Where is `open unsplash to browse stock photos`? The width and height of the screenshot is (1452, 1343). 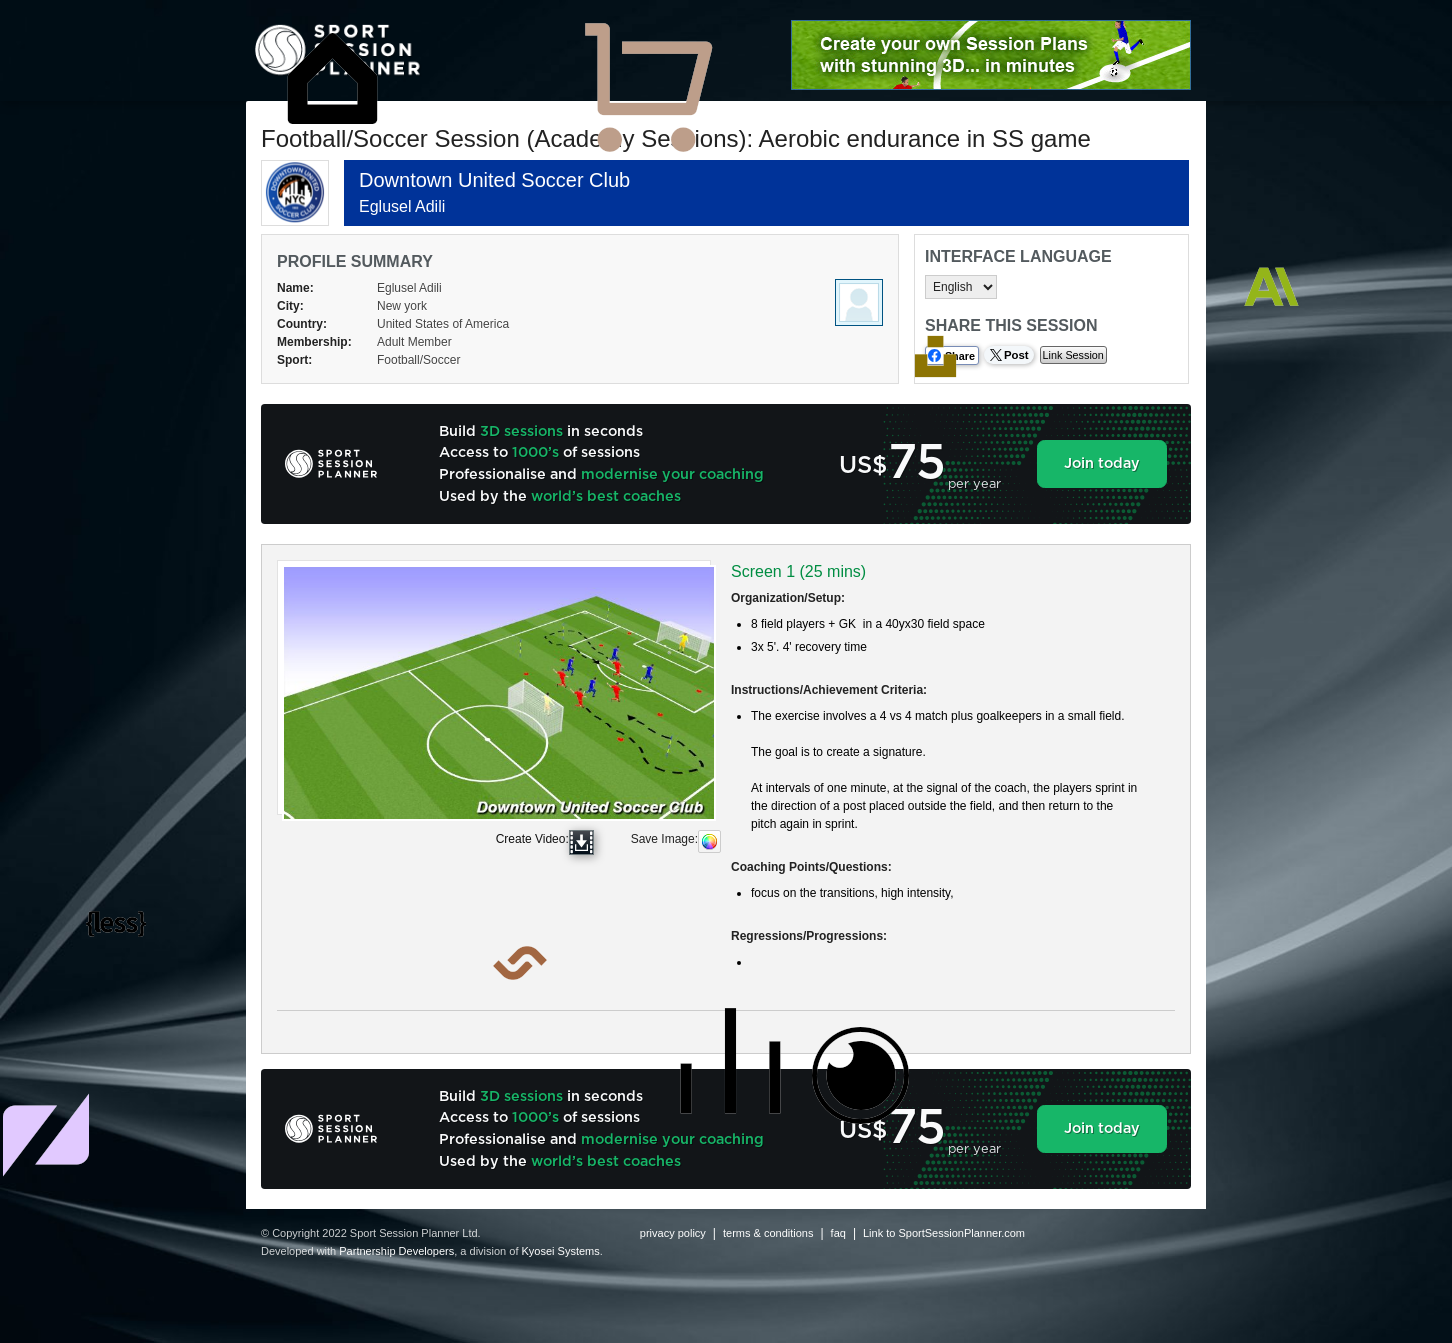 open unsplash to browse stock photos is located at coordinates (935, 356).